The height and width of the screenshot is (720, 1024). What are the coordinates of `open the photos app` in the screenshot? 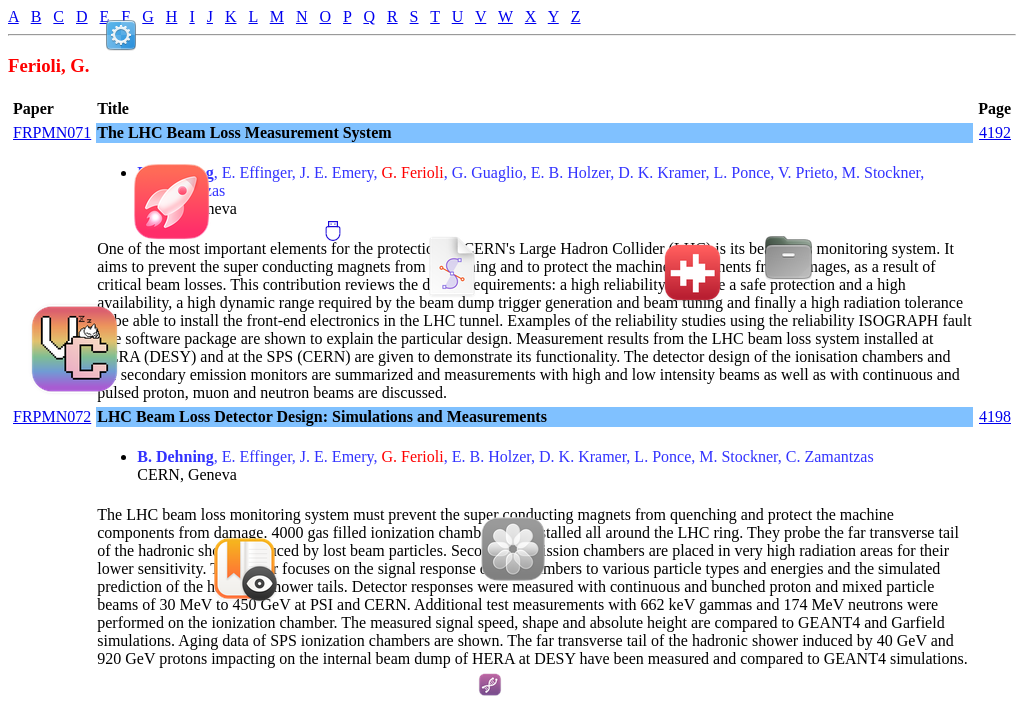 It's located at (513, 549).